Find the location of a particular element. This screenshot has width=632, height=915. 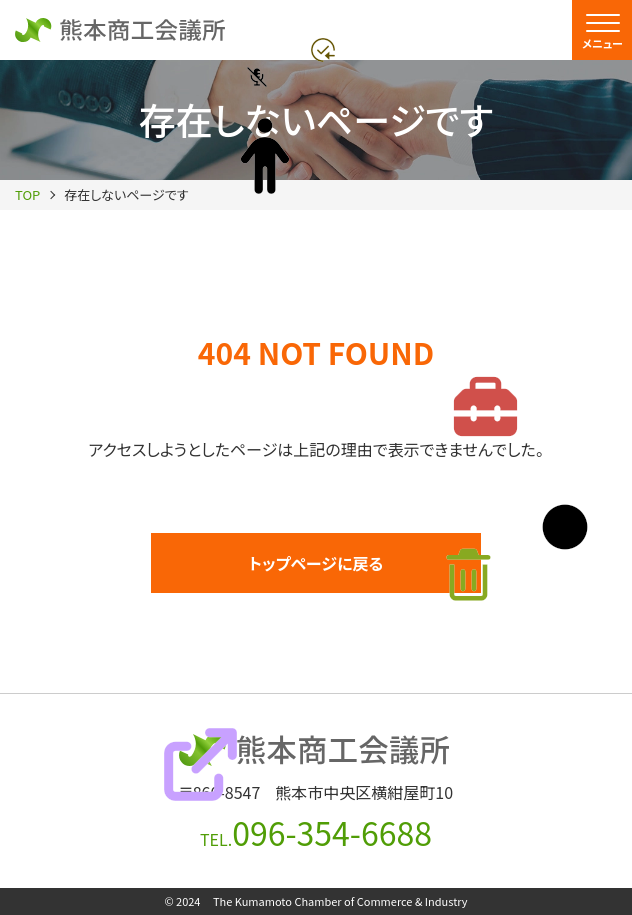

delete selected item is located at coordinates (468, 575).